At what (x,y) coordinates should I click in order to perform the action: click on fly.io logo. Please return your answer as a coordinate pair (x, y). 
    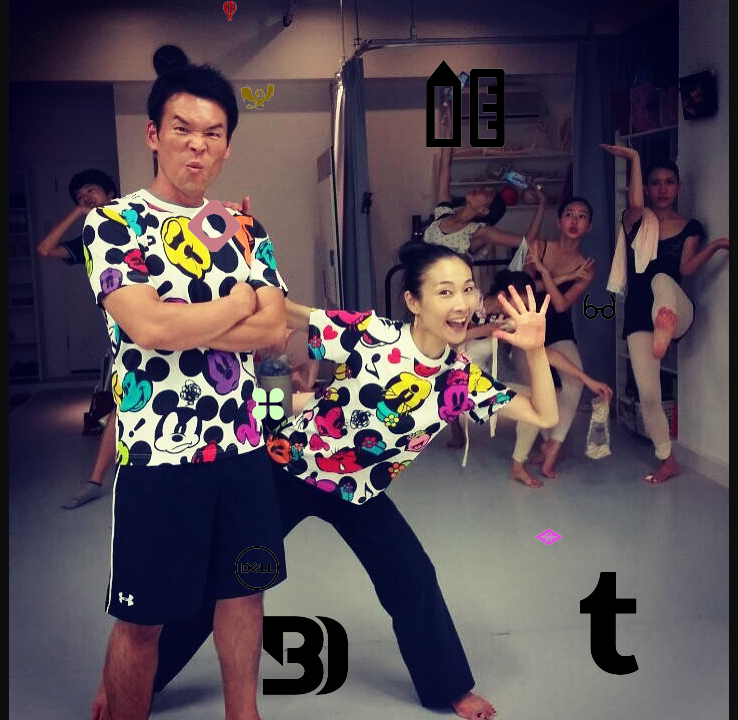
    Looking at the image, I should click on (230, 11).